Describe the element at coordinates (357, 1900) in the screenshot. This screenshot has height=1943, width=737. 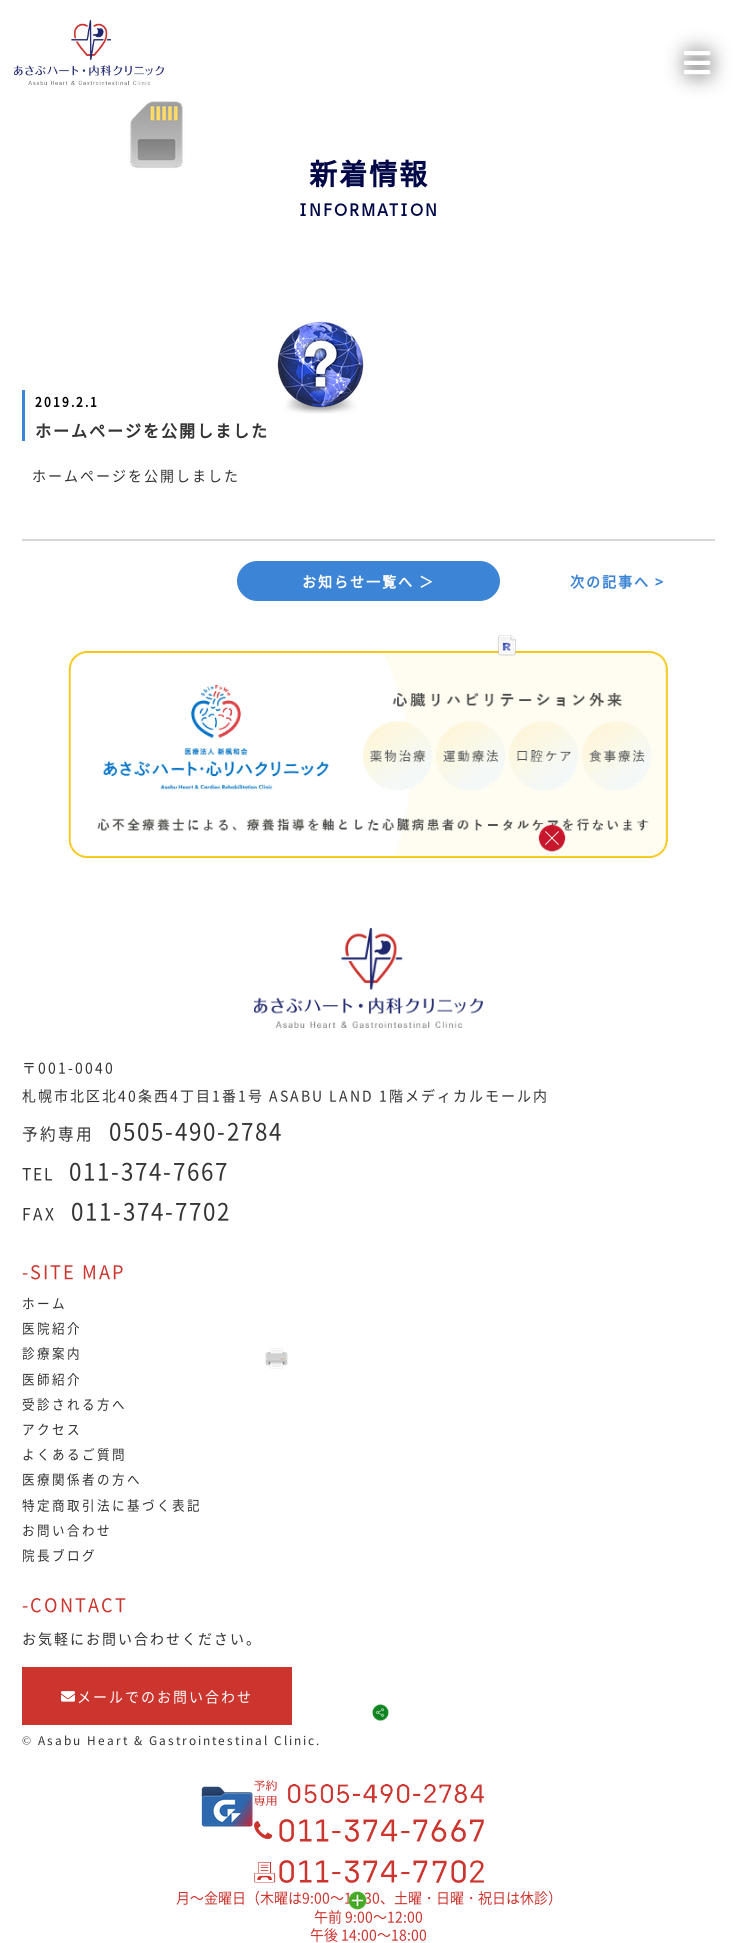
I see `add a new item to the list` at that location.